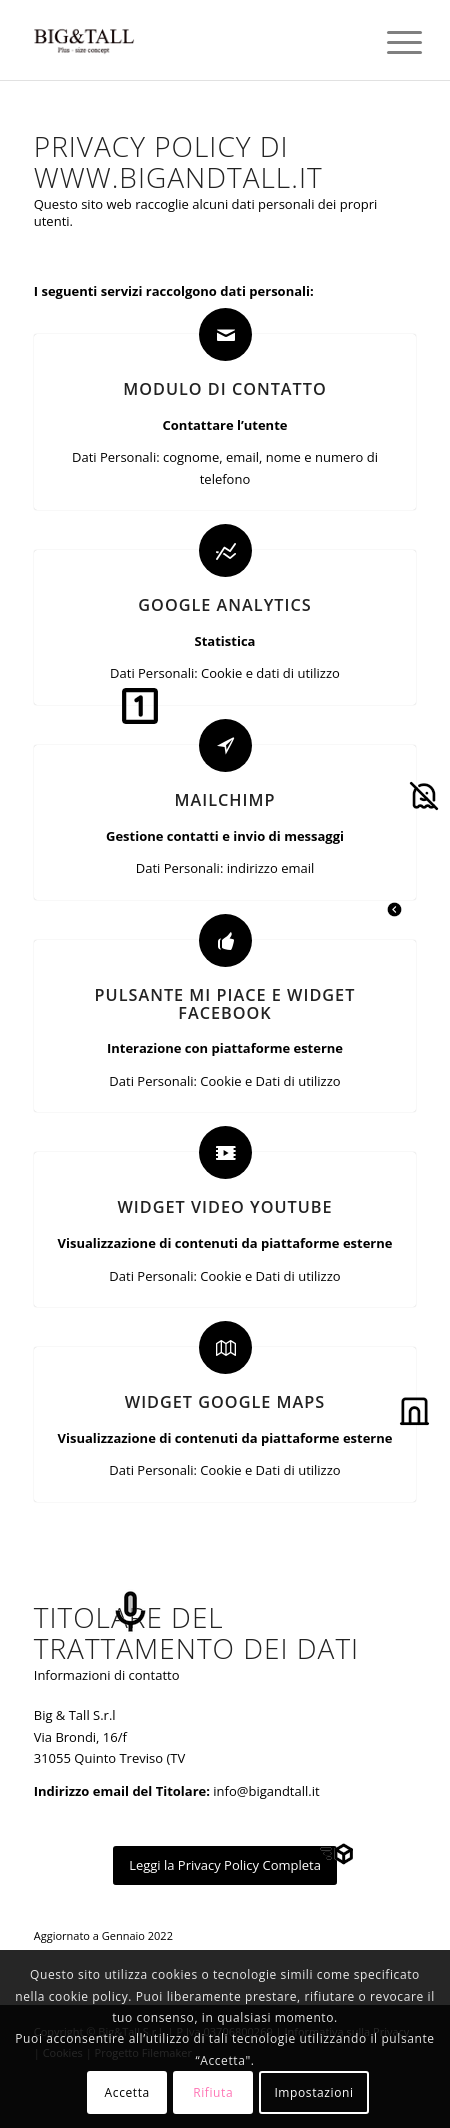  I want to click on view building or property details, so click(414, 1410).